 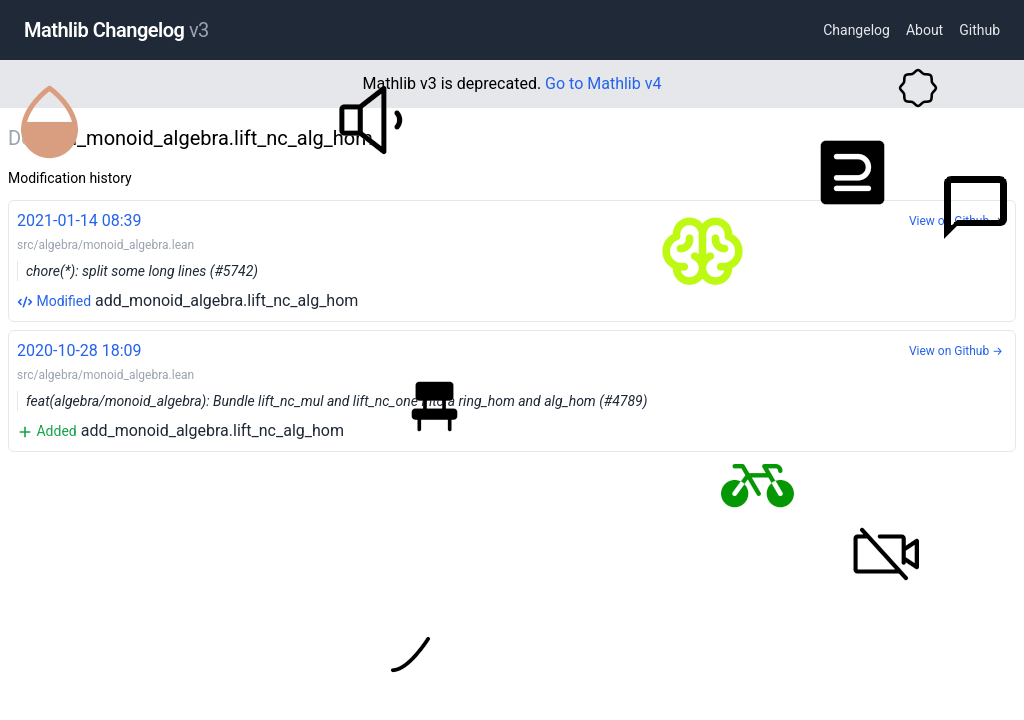 I want to click on adjust water or liquid fill level, so click(x=49, y=124).